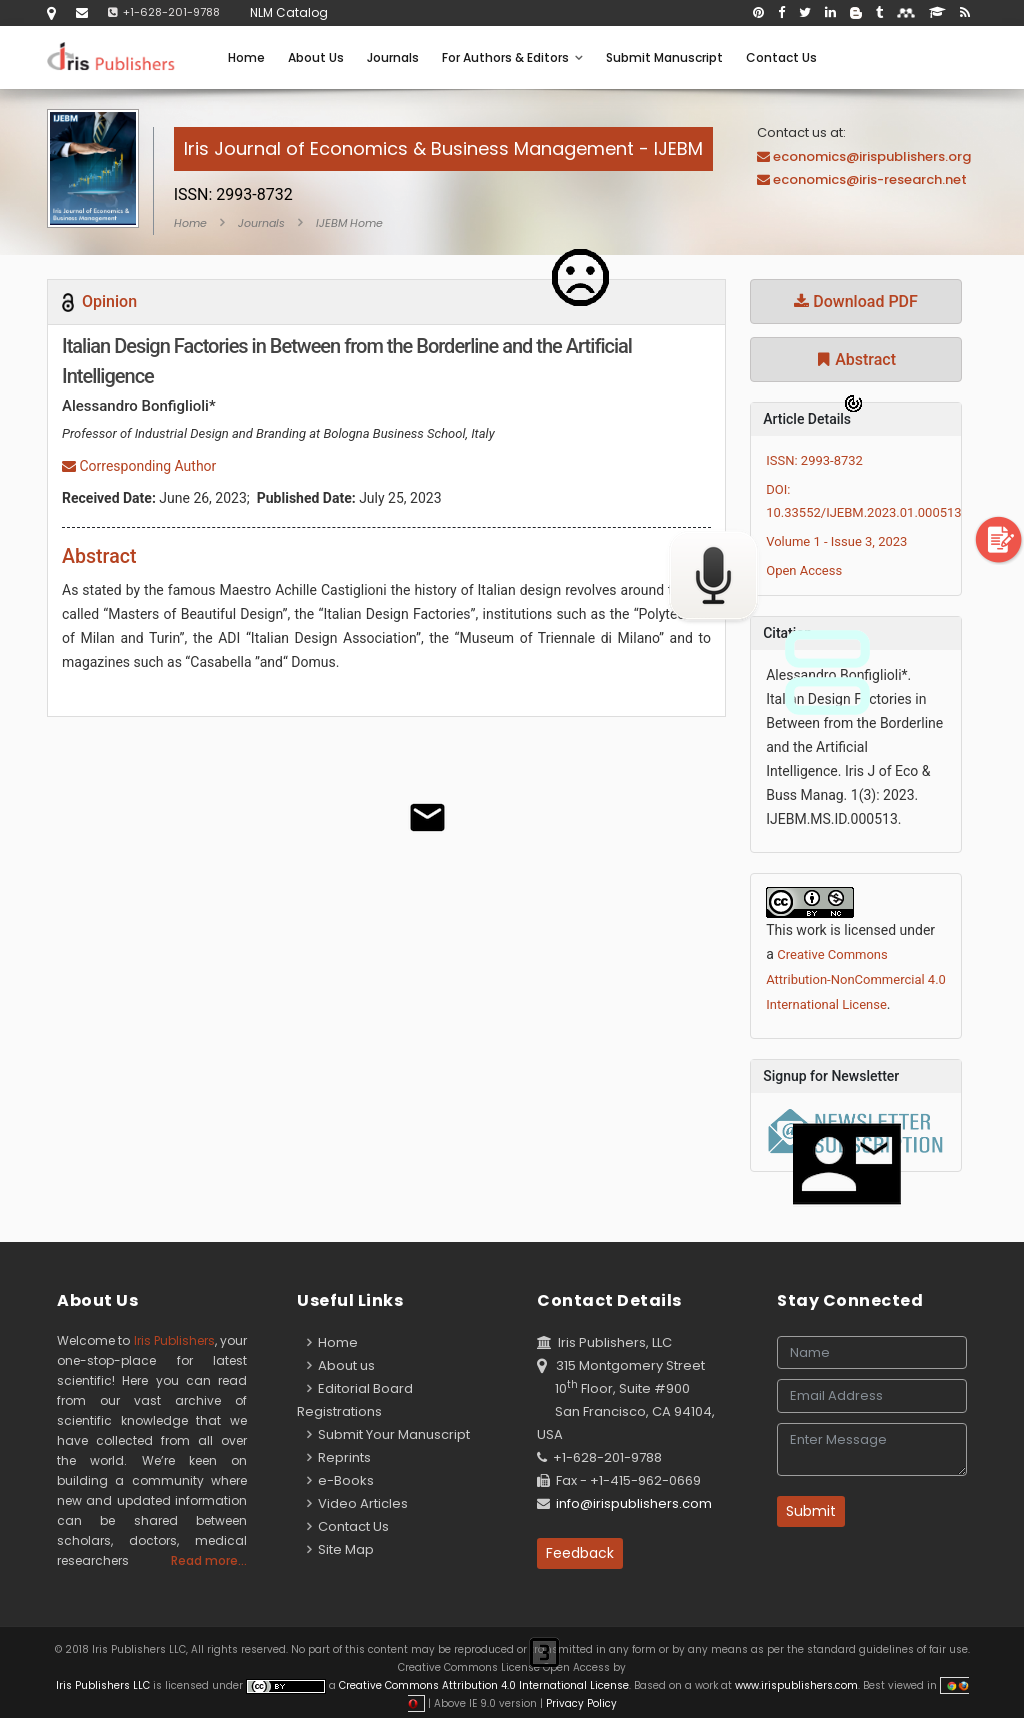 This screenshot has width=1024, height=1718. I want to click on access contact information via email, so click(847, 1164).